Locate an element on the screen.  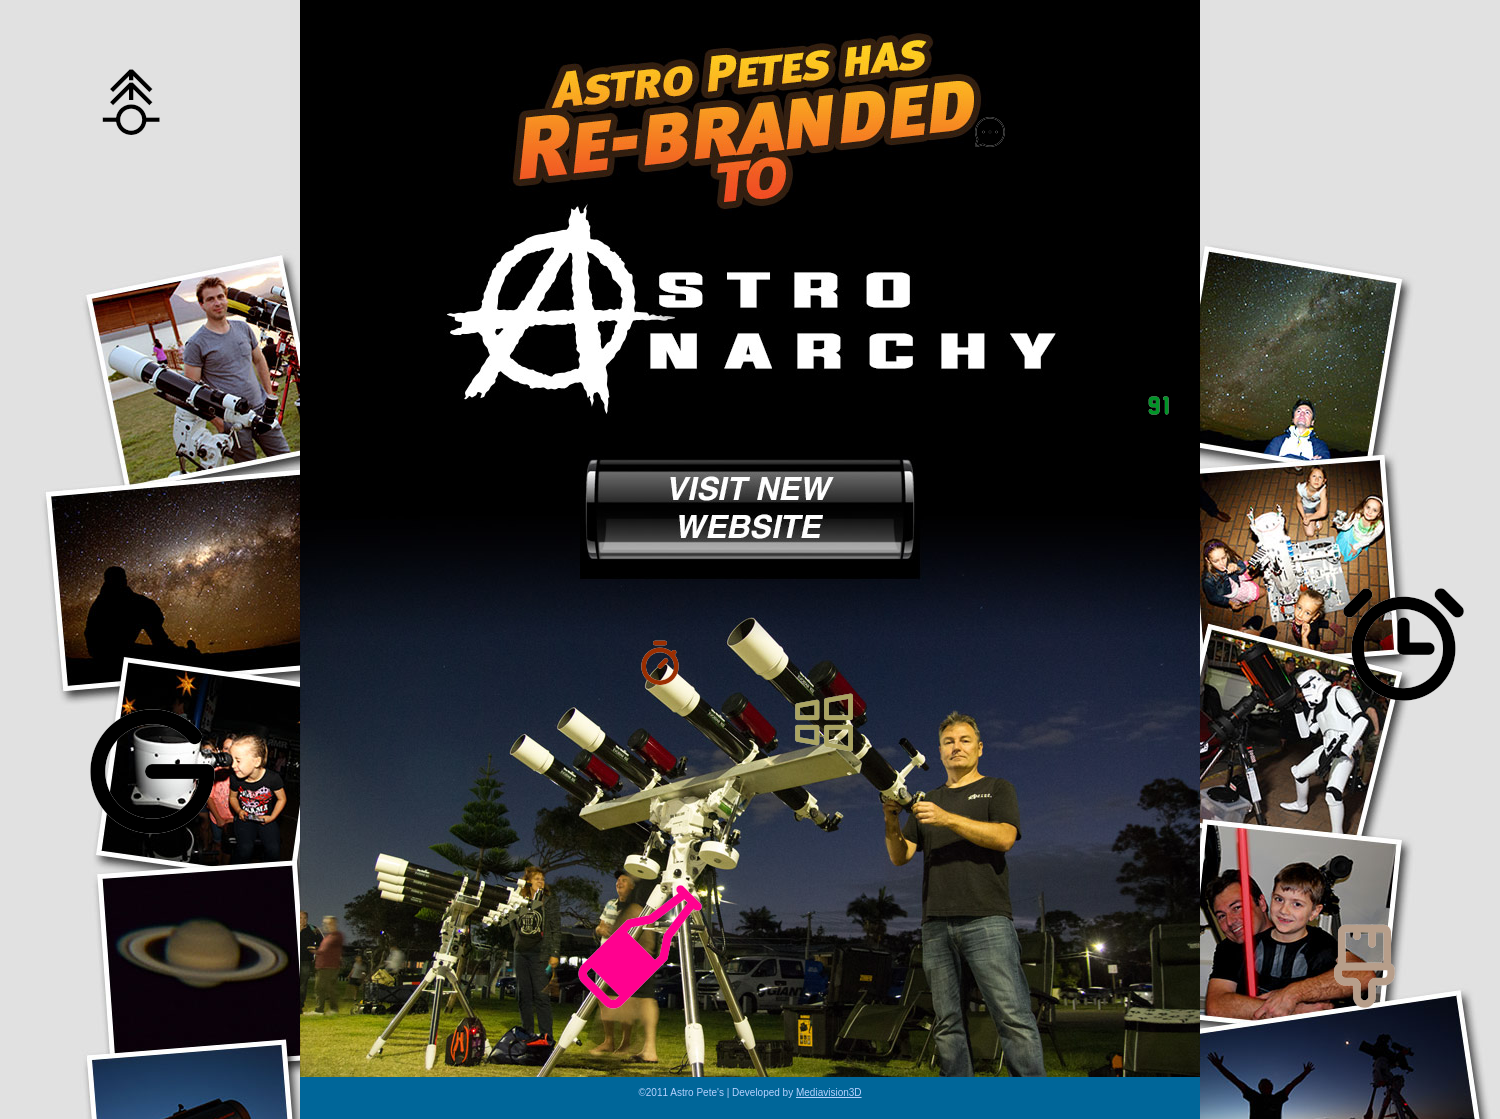
open chat or messaging is located at coordinates (990, 132).